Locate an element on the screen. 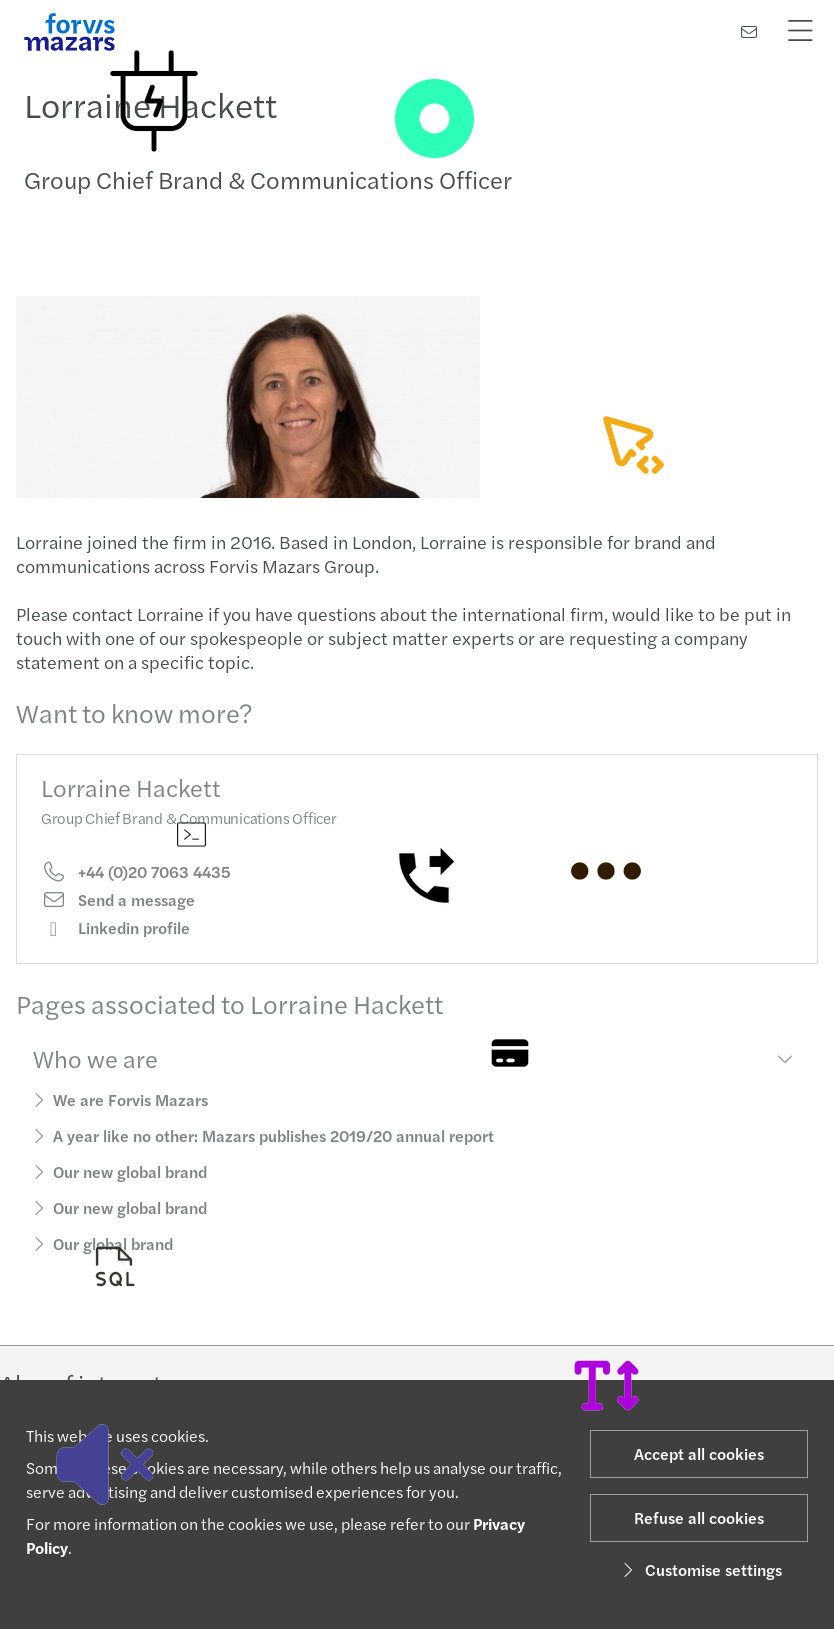 The image size is (834, 1629). open command line terminal is located at coordinates (191, 834).